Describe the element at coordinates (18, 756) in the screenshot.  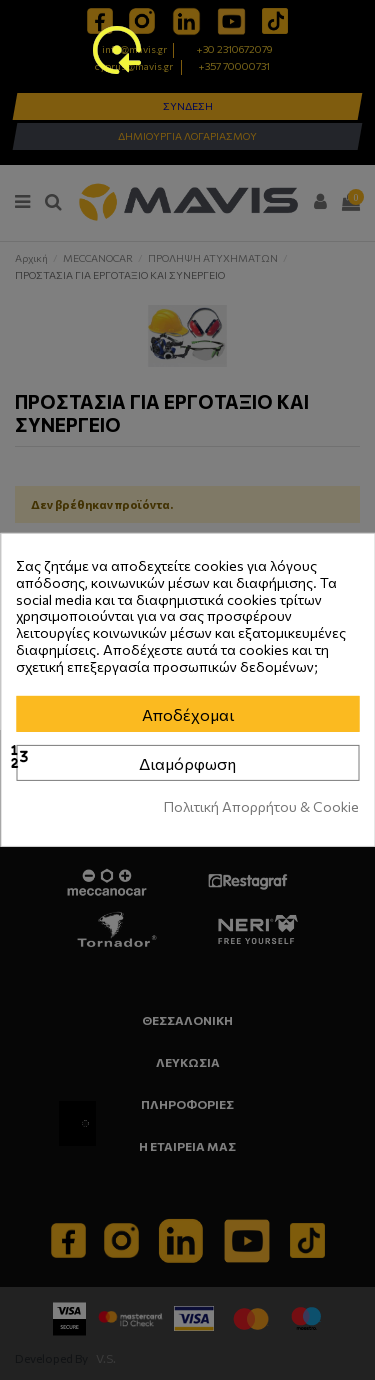
I see `toggle numbered list formatting` at that location.